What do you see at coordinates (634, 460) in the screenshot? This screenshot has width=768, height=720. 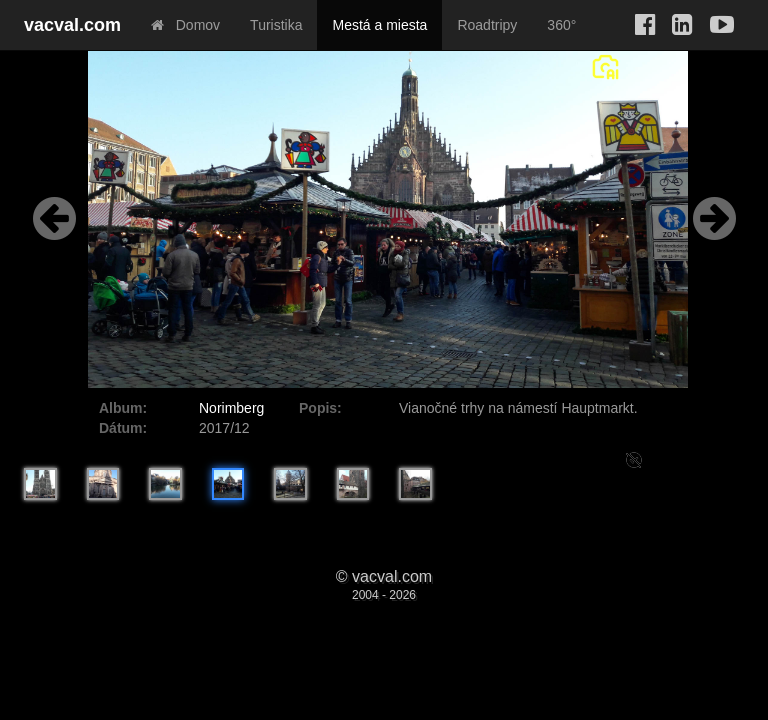 I see `indicates unpublished or draft content` at bounding box center [634, 460].